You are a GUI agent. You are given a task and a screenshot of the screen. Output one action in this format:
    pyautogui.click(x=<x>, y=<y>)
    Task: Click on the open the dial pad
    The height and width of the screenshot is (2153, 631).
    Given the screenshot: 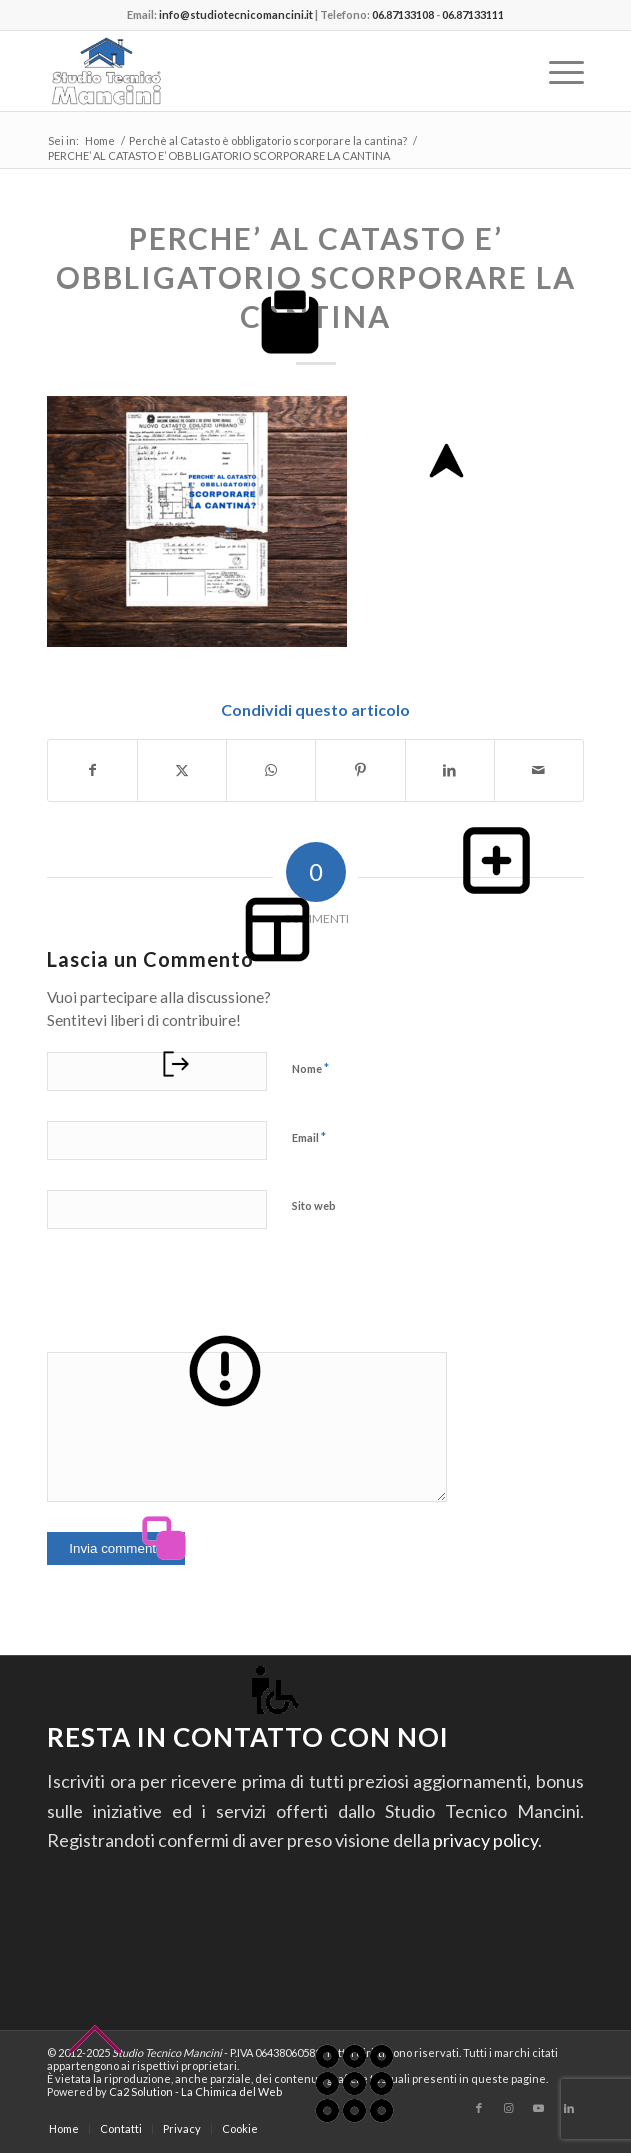 What is the action you would take?
    pyautogui.click(x=354, y=2083)
    